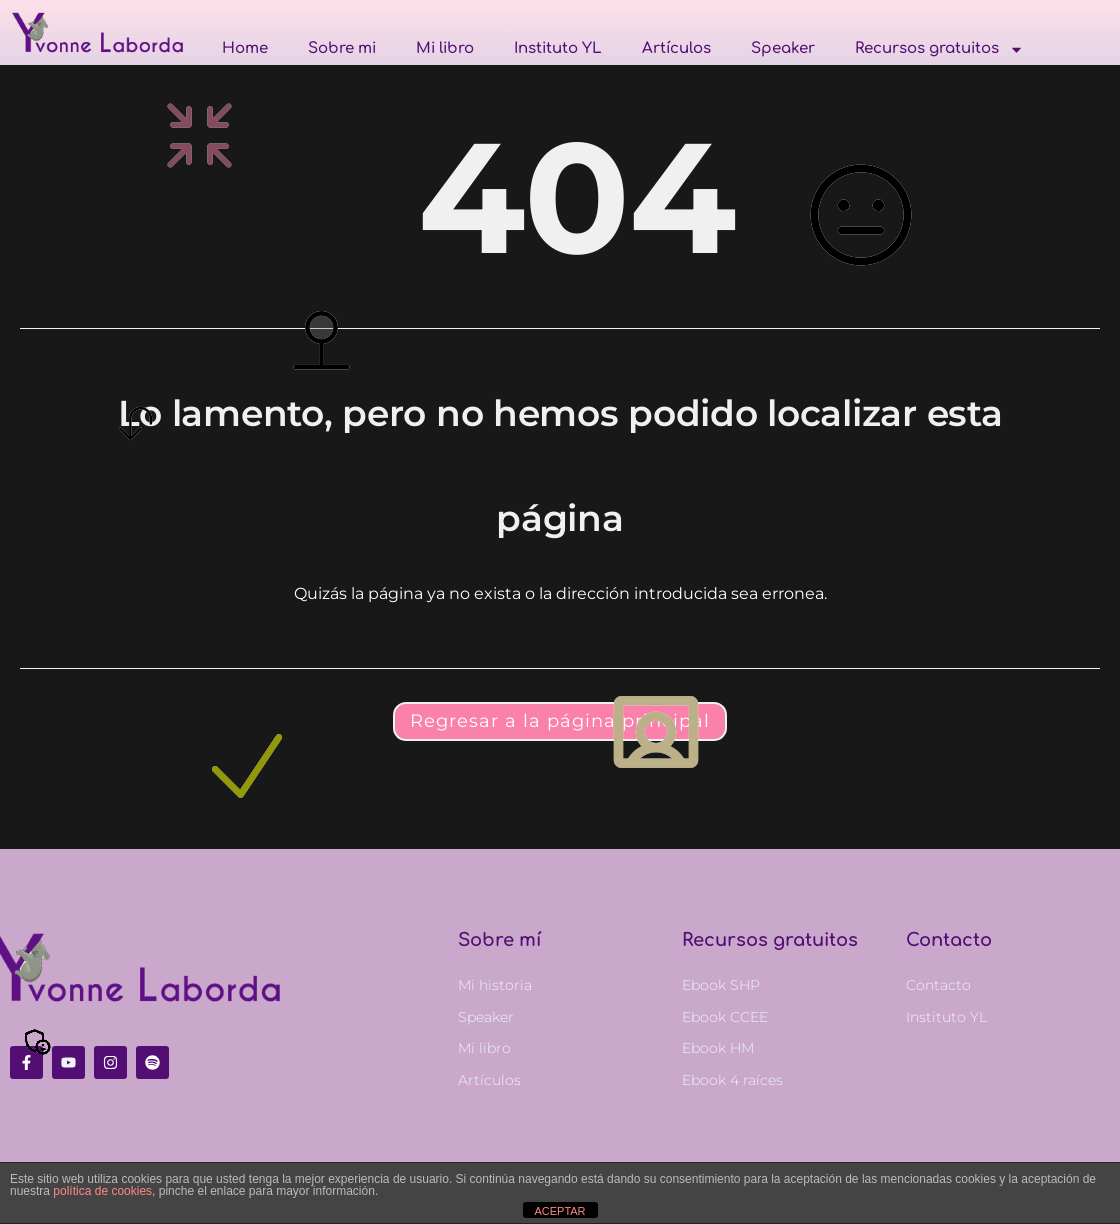 This screenshot has height=1224, width=1120. I want to click on rate your experience as neutral, so click(861, 215).